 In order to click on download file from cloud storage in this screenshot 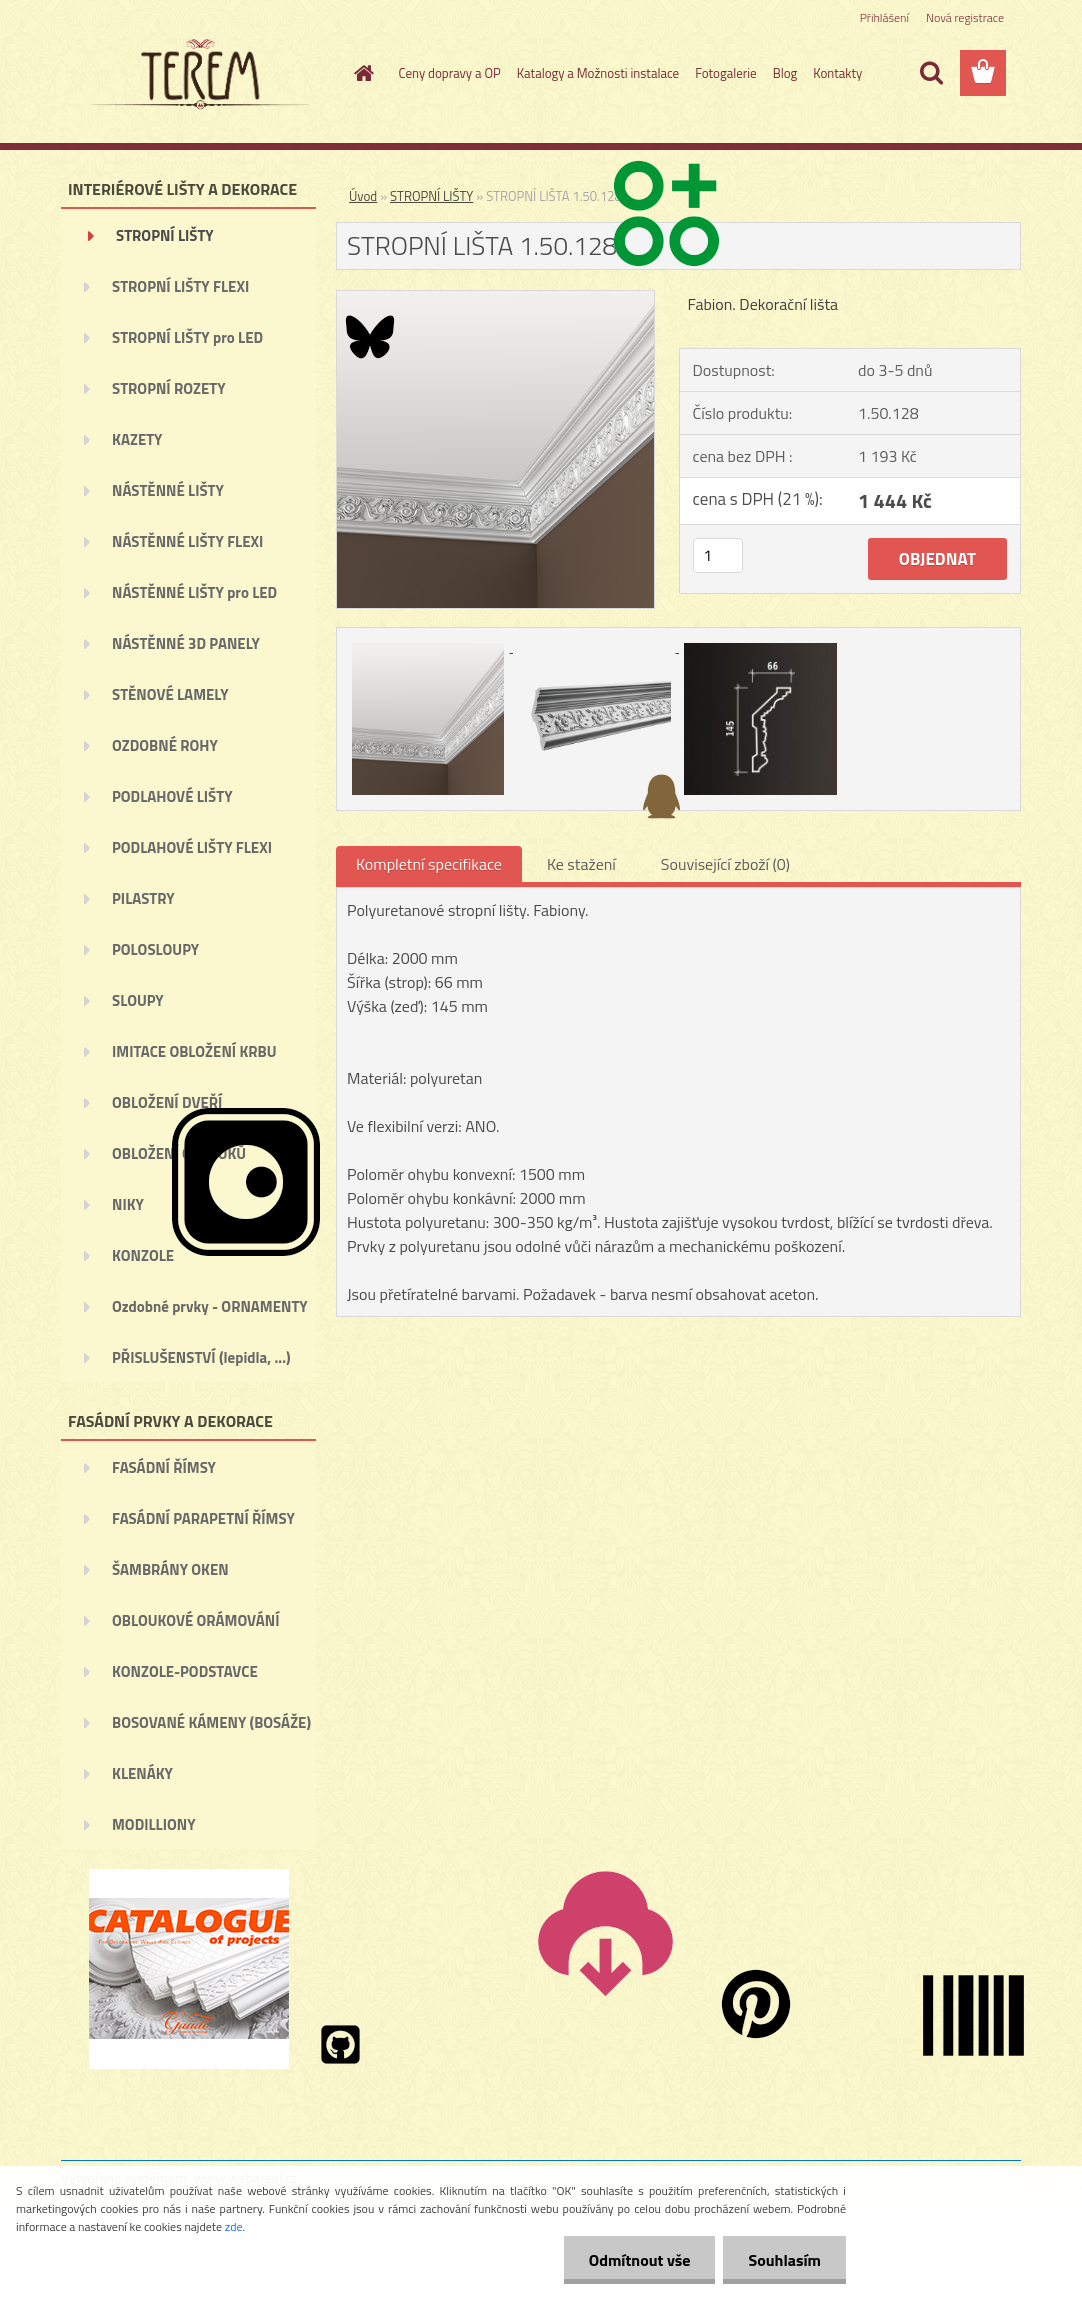, I will do `click(605, 1932)`.